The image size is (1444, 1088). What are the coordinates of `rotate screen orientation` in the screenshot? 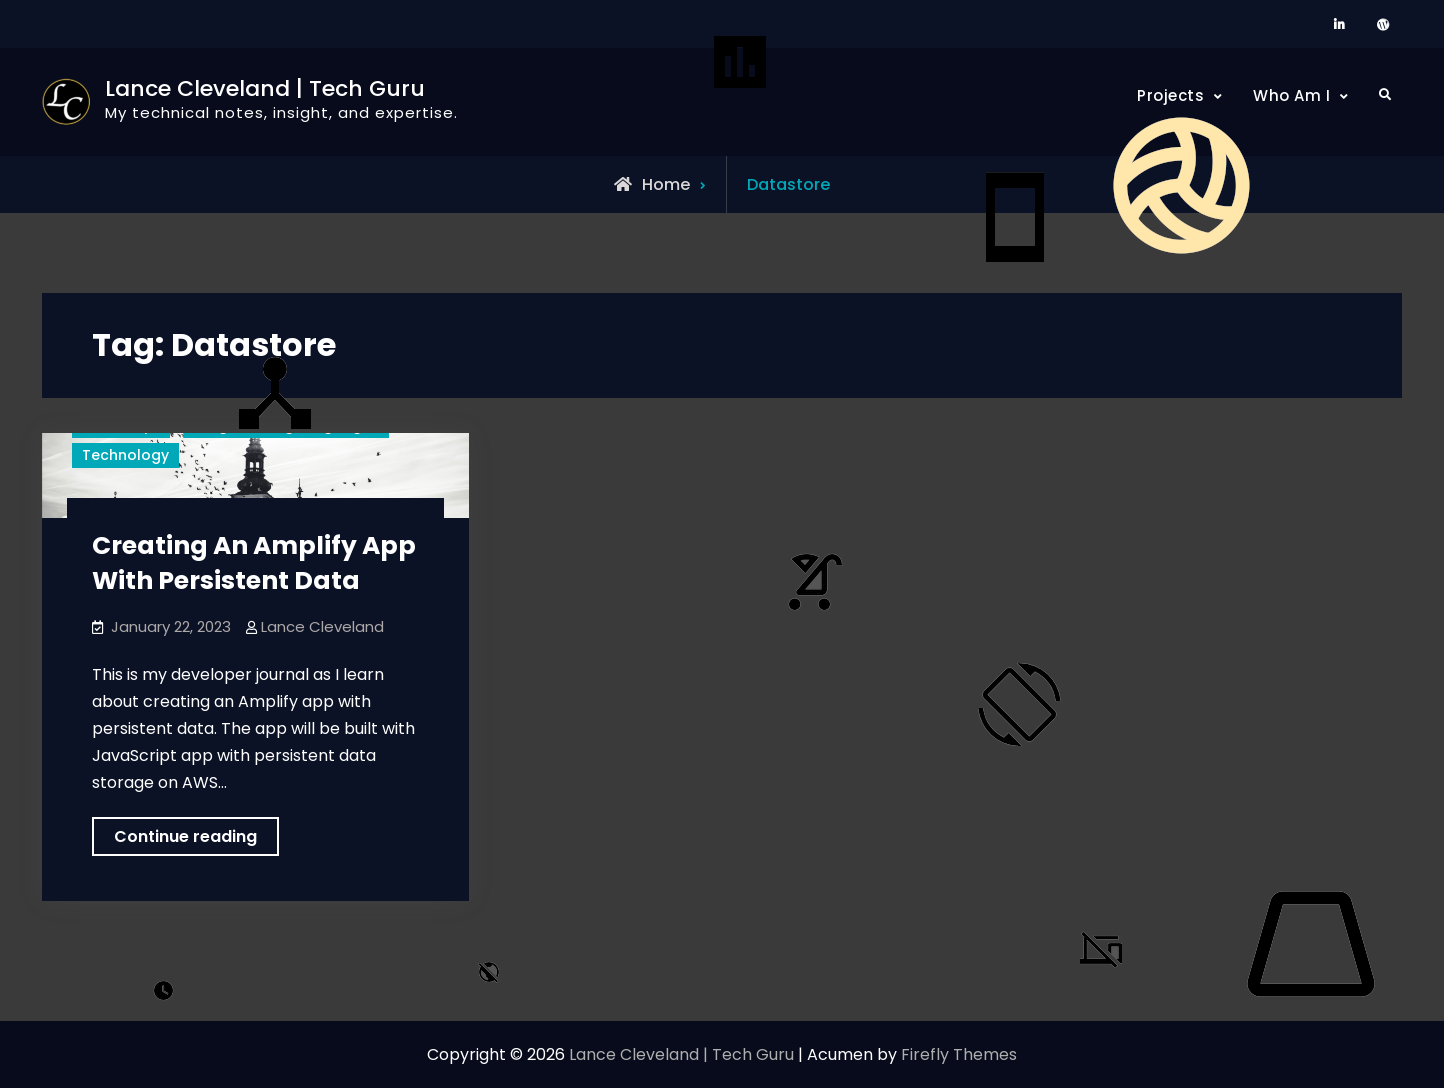 It's located at (1019, 704).